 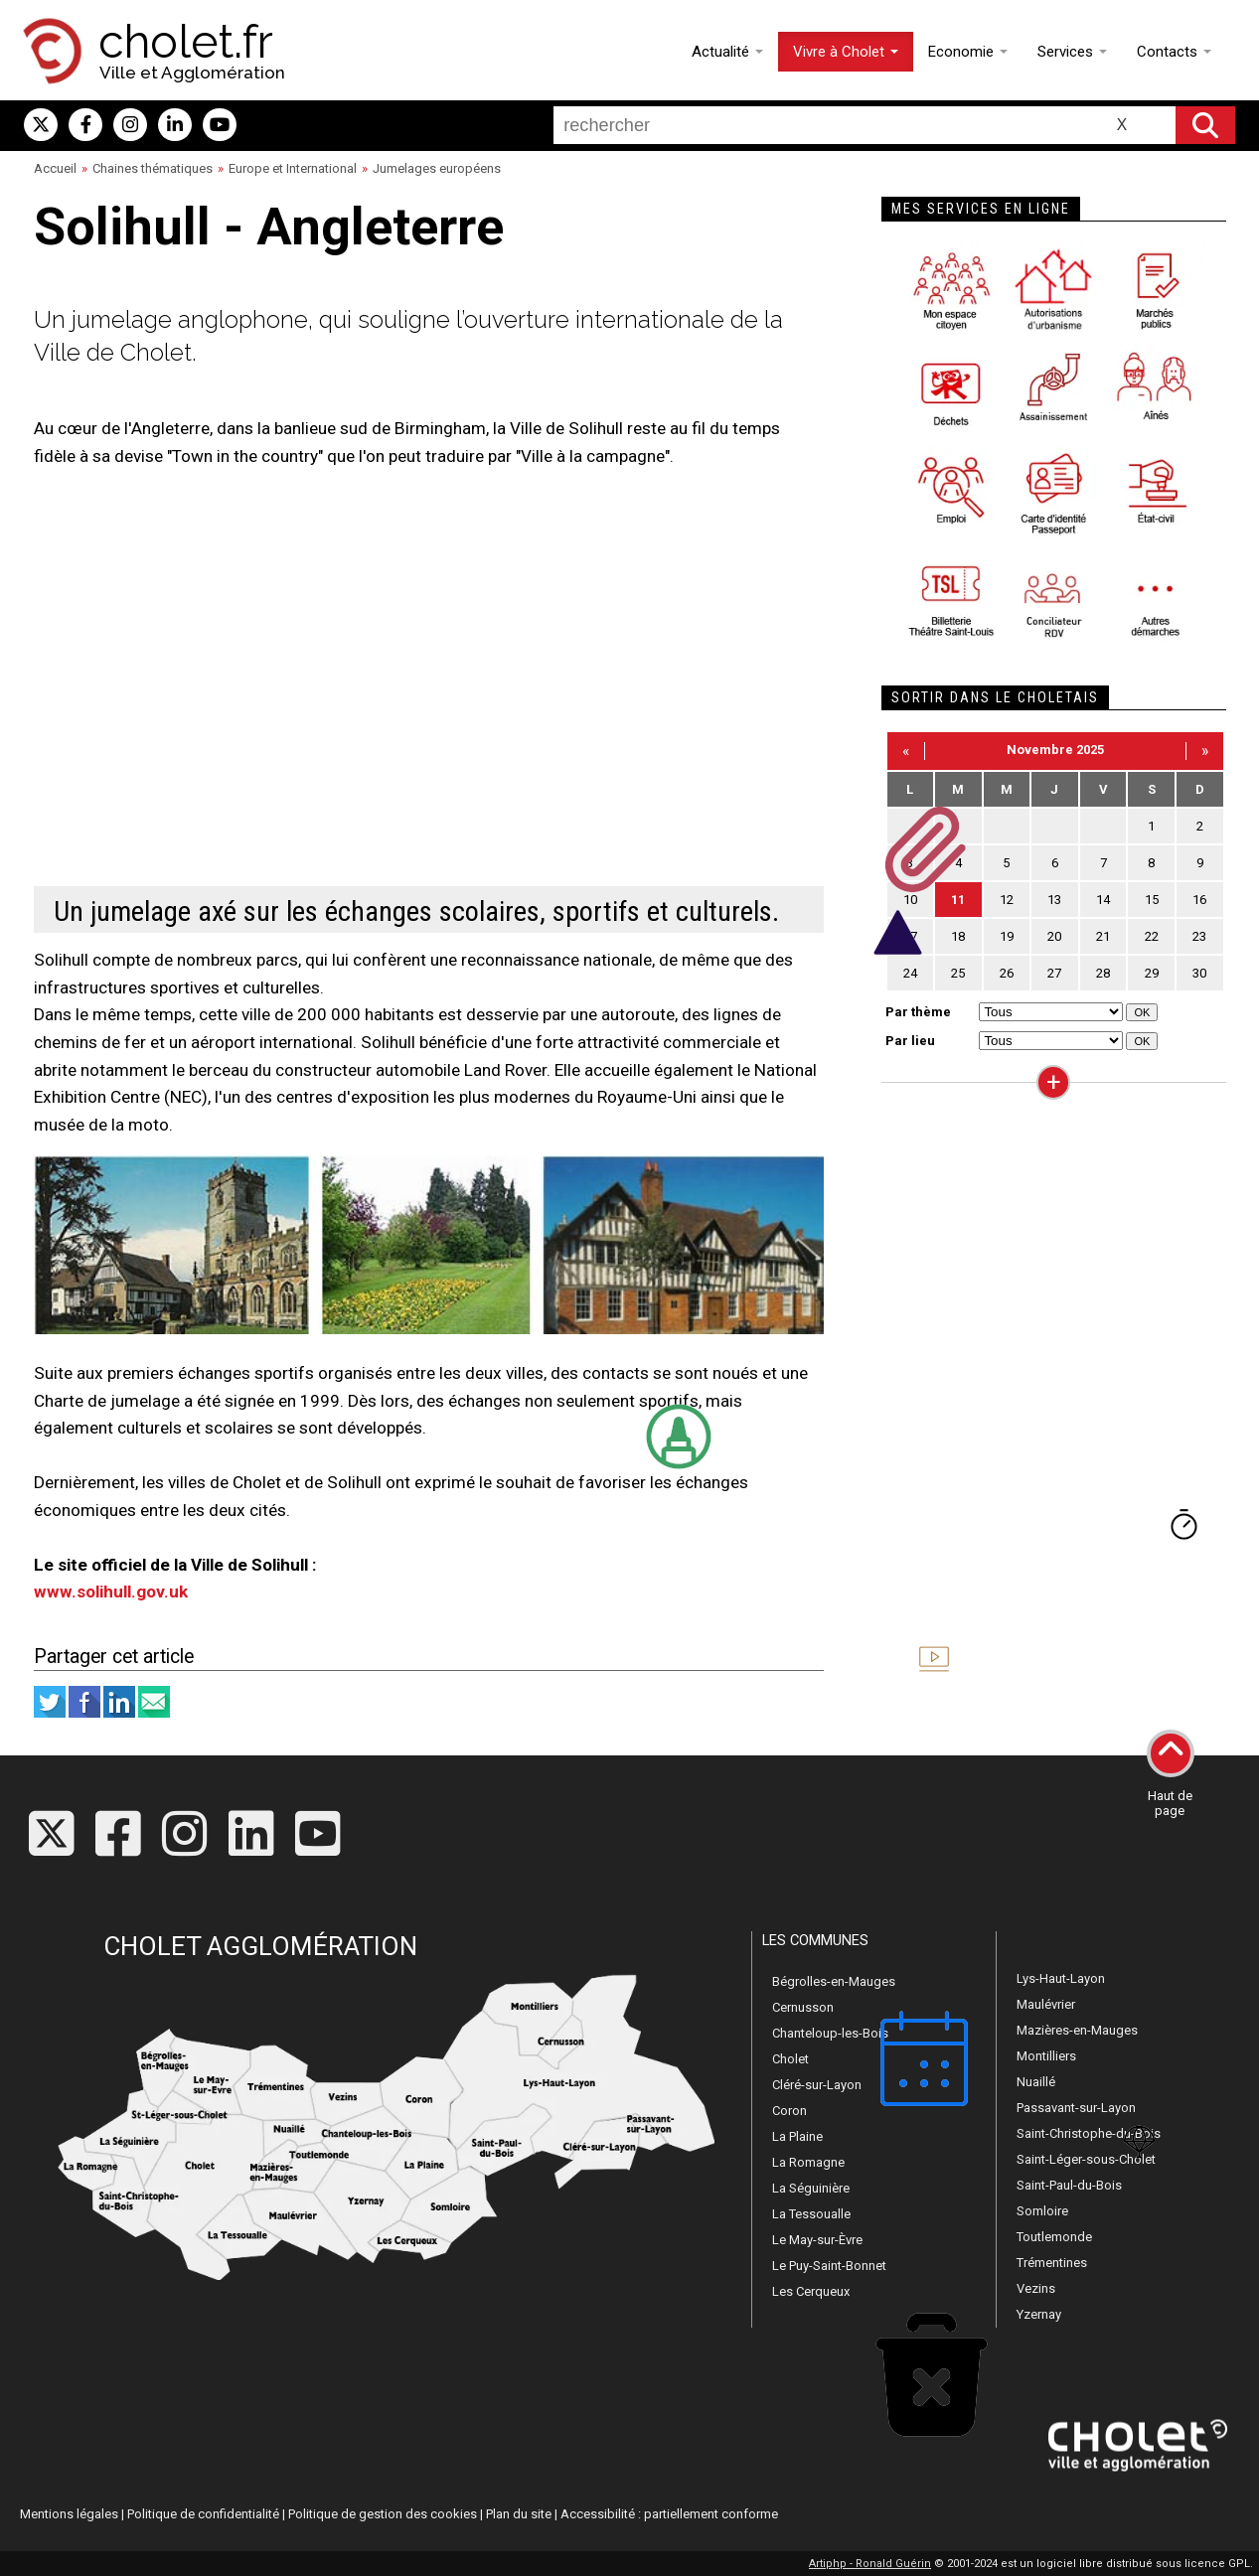 What do you see at coordinates (679, 1437) in the screenshot?
I see `marker or highlighter tool` at bounding box center [679, 1437].